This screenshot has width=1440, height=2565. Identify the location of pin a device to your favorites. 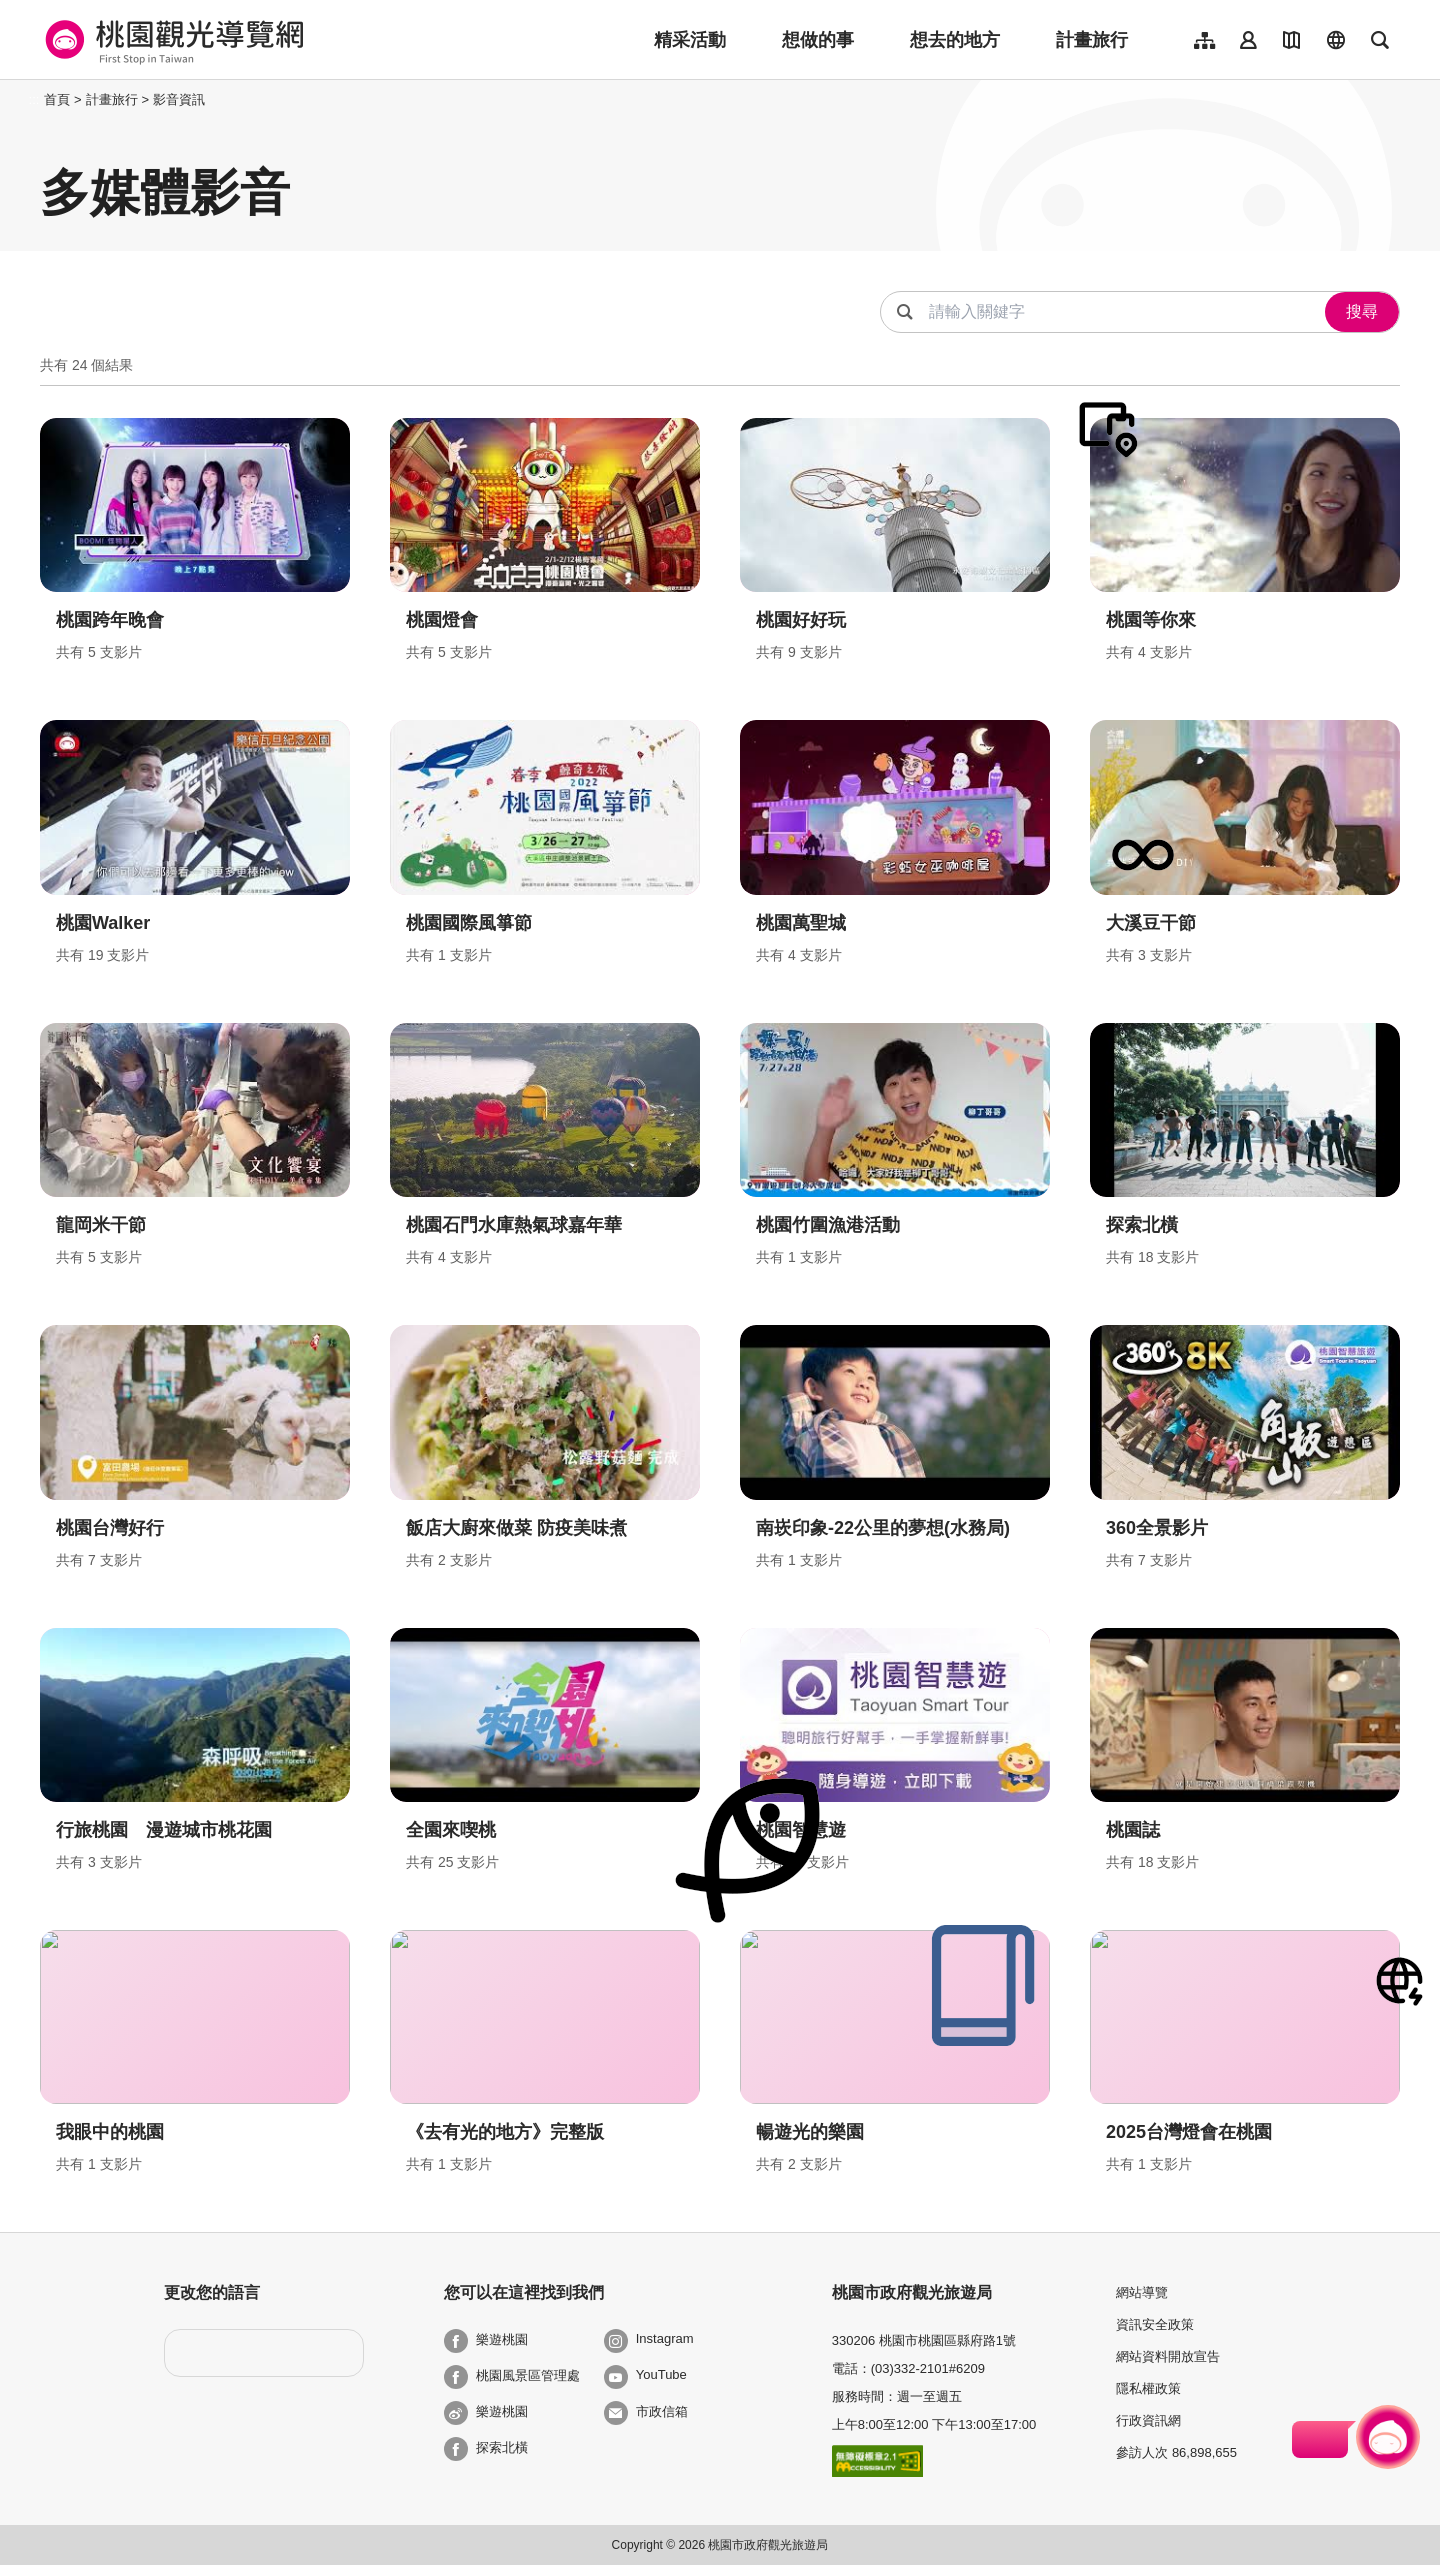
(1107, 427).